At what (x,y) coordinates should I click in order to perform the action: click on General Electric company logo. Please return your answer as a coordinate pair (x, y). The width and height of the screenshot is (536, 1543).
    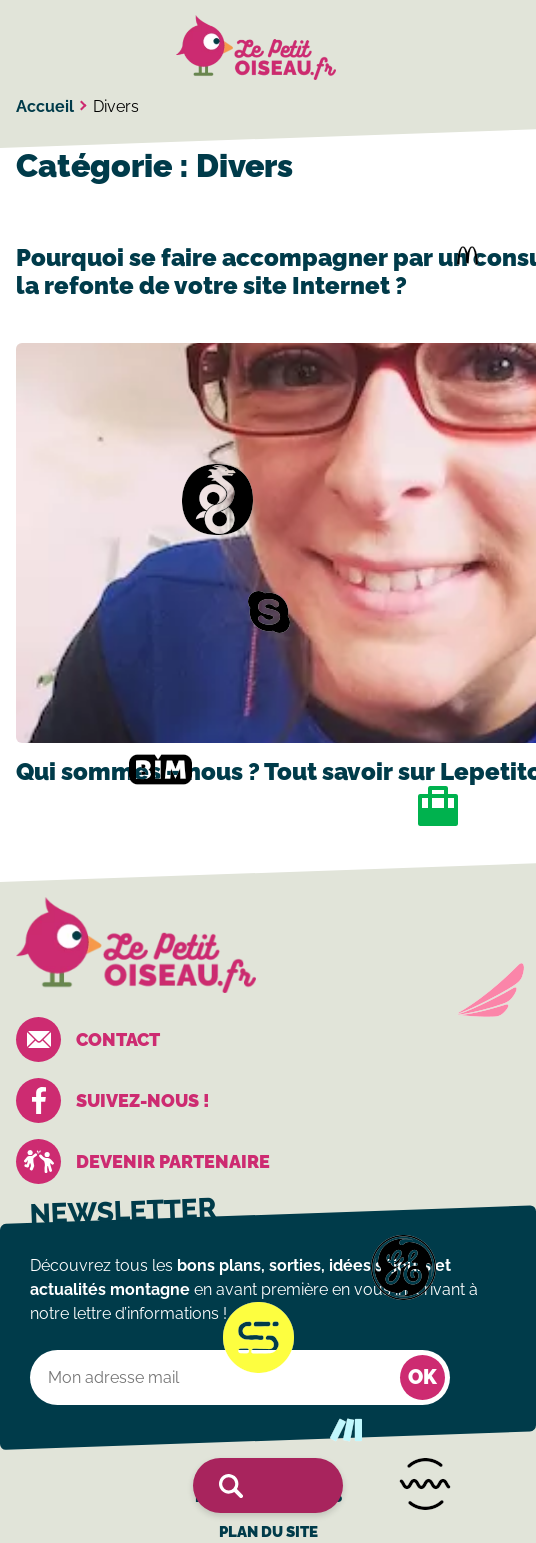
    Looking at the image, I should click on (403, 1267).